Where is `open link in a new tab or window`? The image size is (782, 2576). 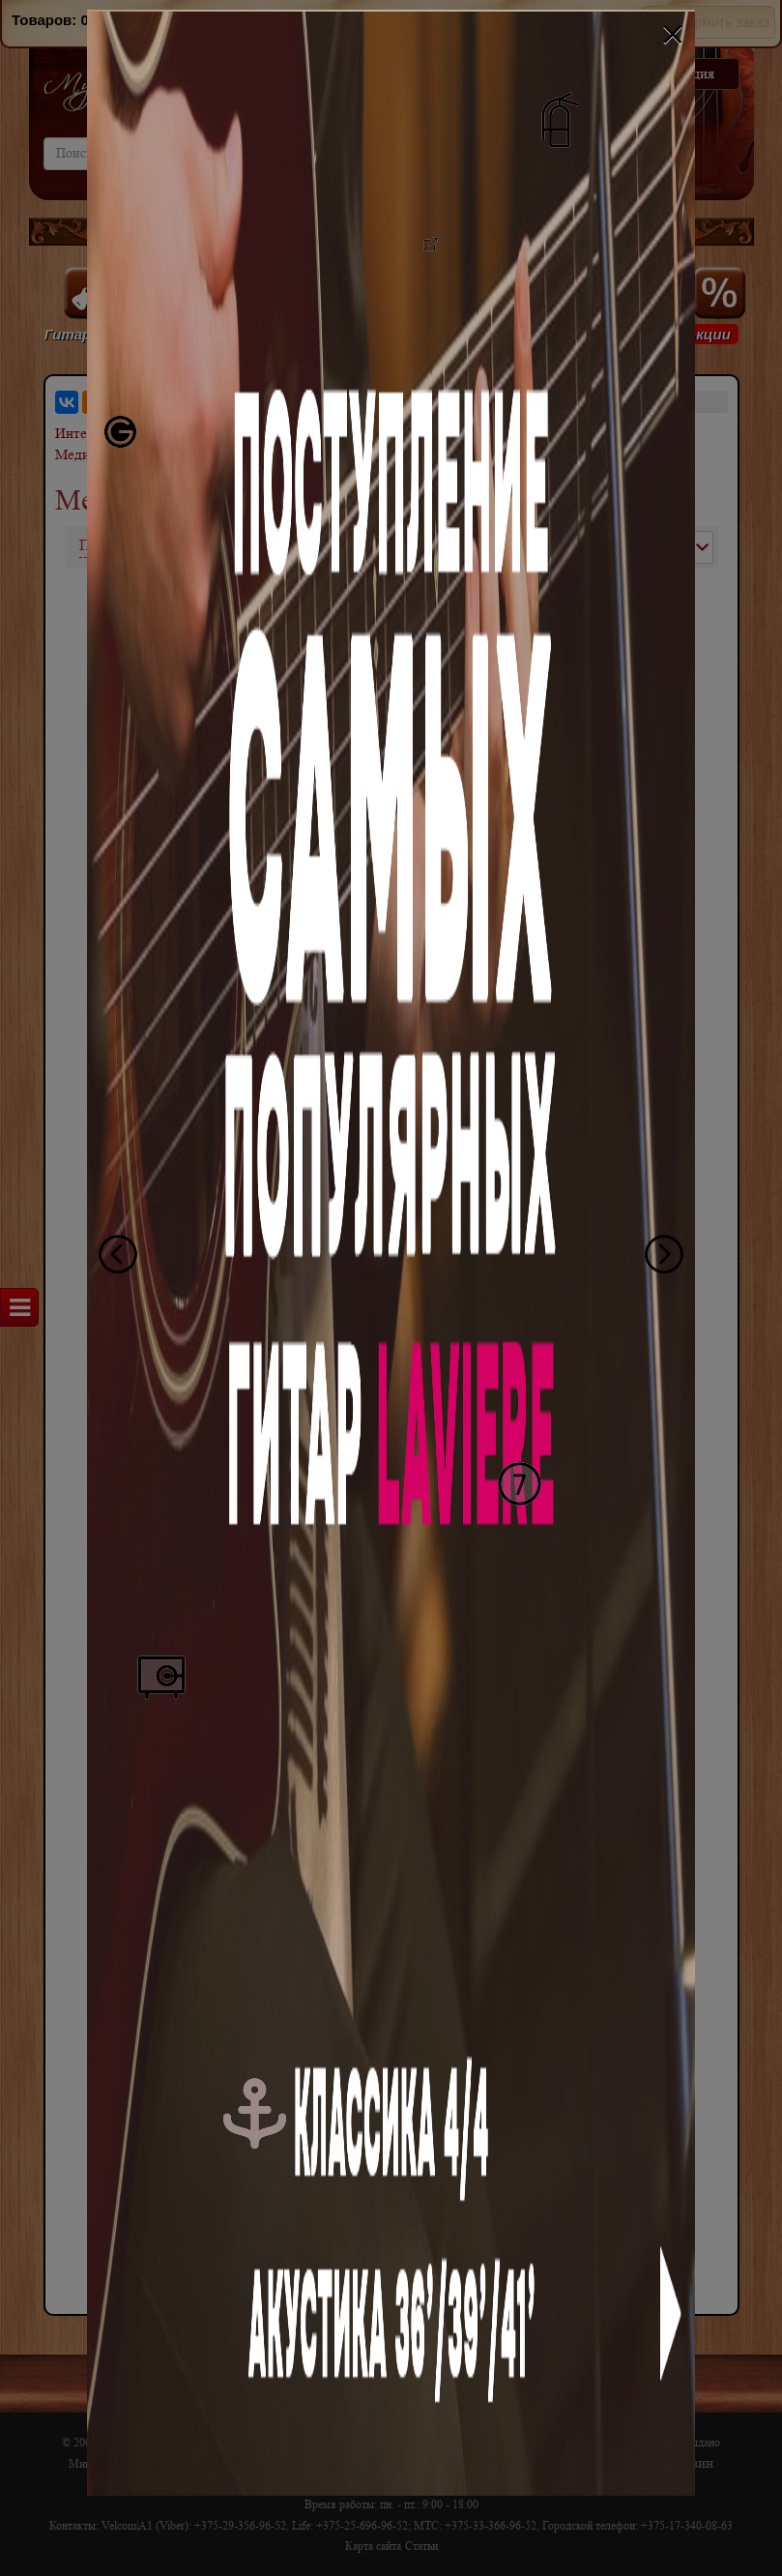
open link in a new tab or window is located at coordinates (430, 244).